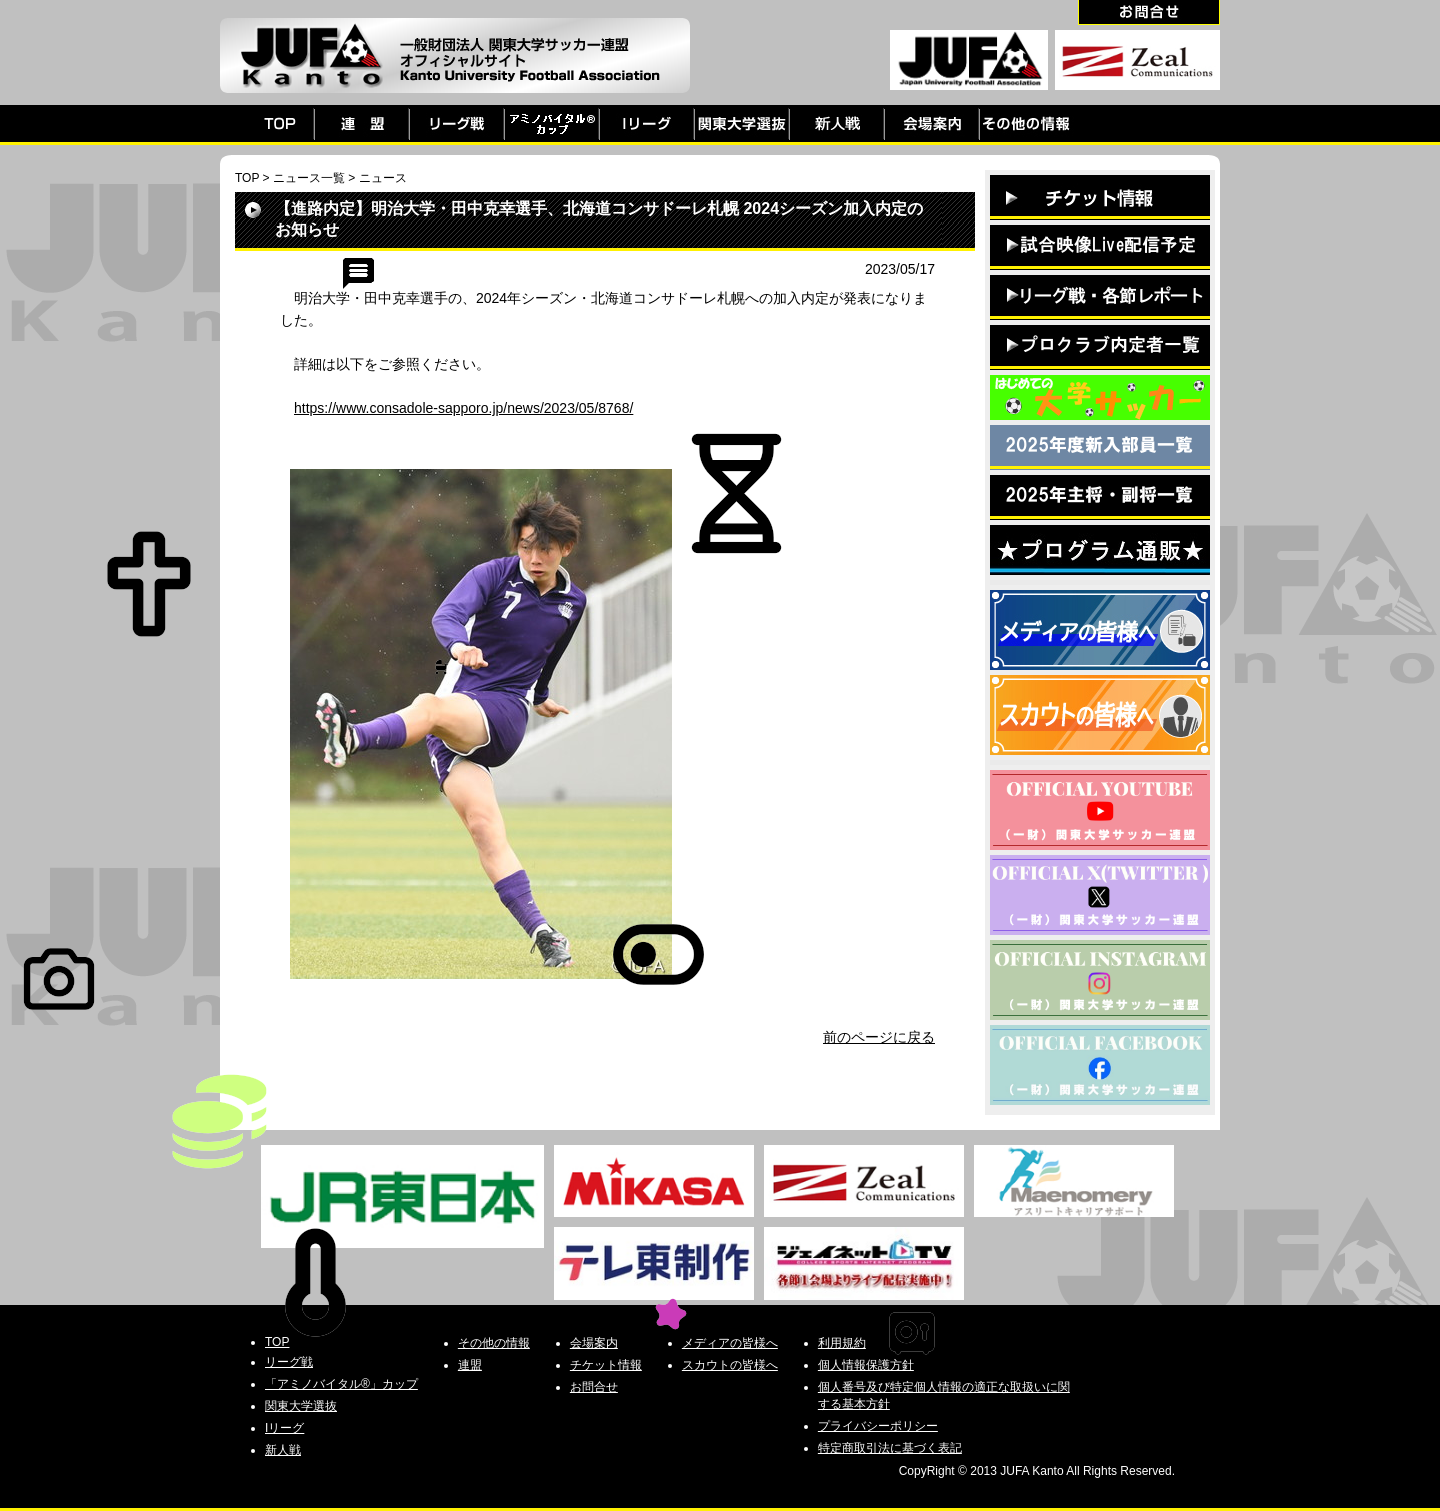  What do you see at coordinates (912, 1332) in the screenshot?
I see `access secure storage or vault` at bounding box center [912, 1332].